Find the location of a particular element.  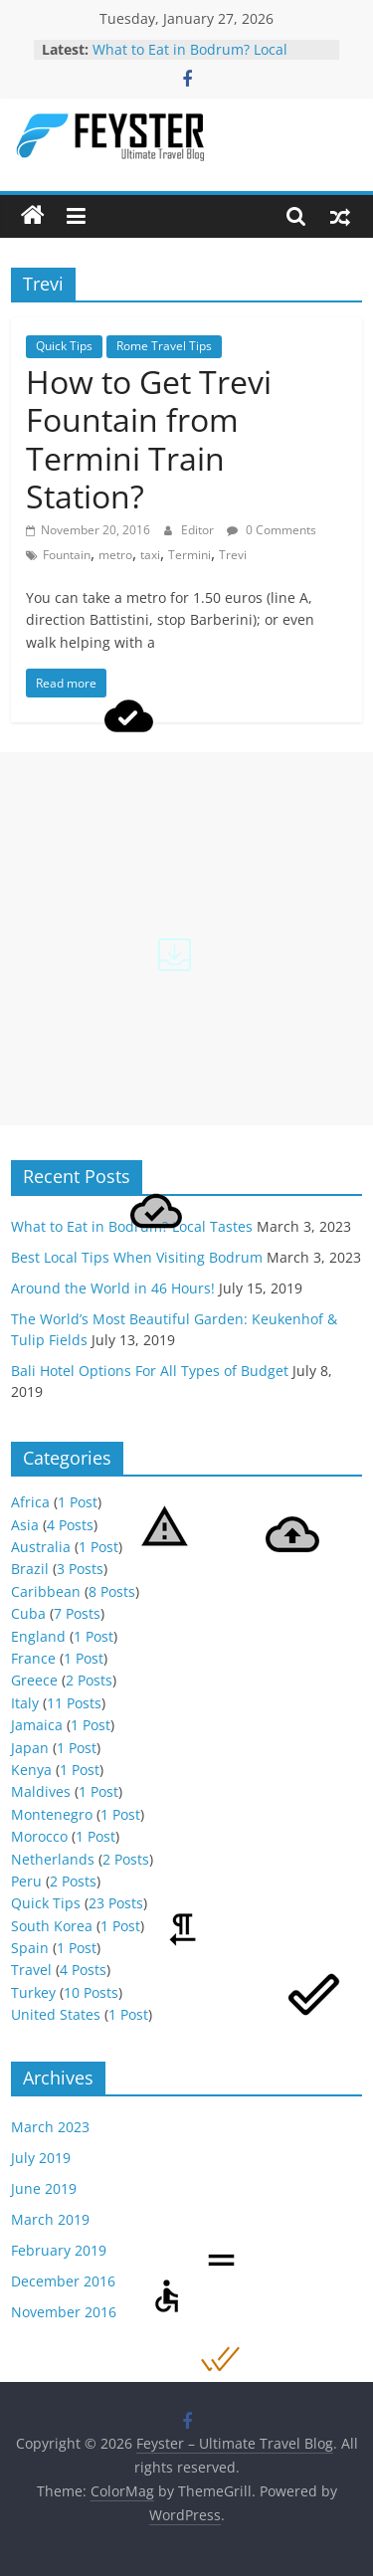

download file to inbox or tray is located at coordinates (174, 954).